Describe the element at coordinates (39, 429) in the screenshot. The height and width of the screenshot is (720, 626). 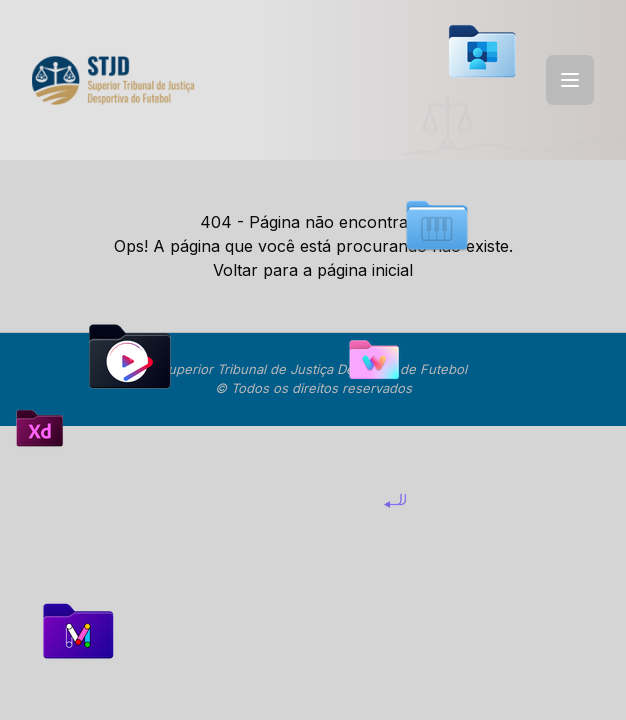
I see `open folder containing Adobe XD project files` at that location.